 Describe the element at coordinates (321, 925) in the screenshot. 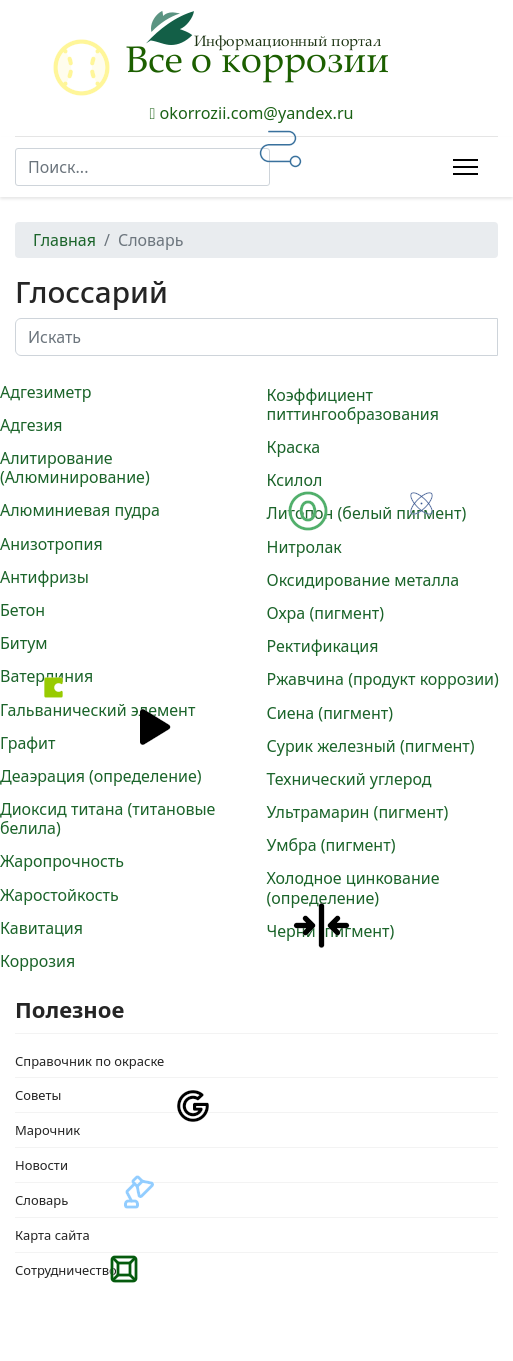

I see `collapse or minimize a horizontal panel` at that location.